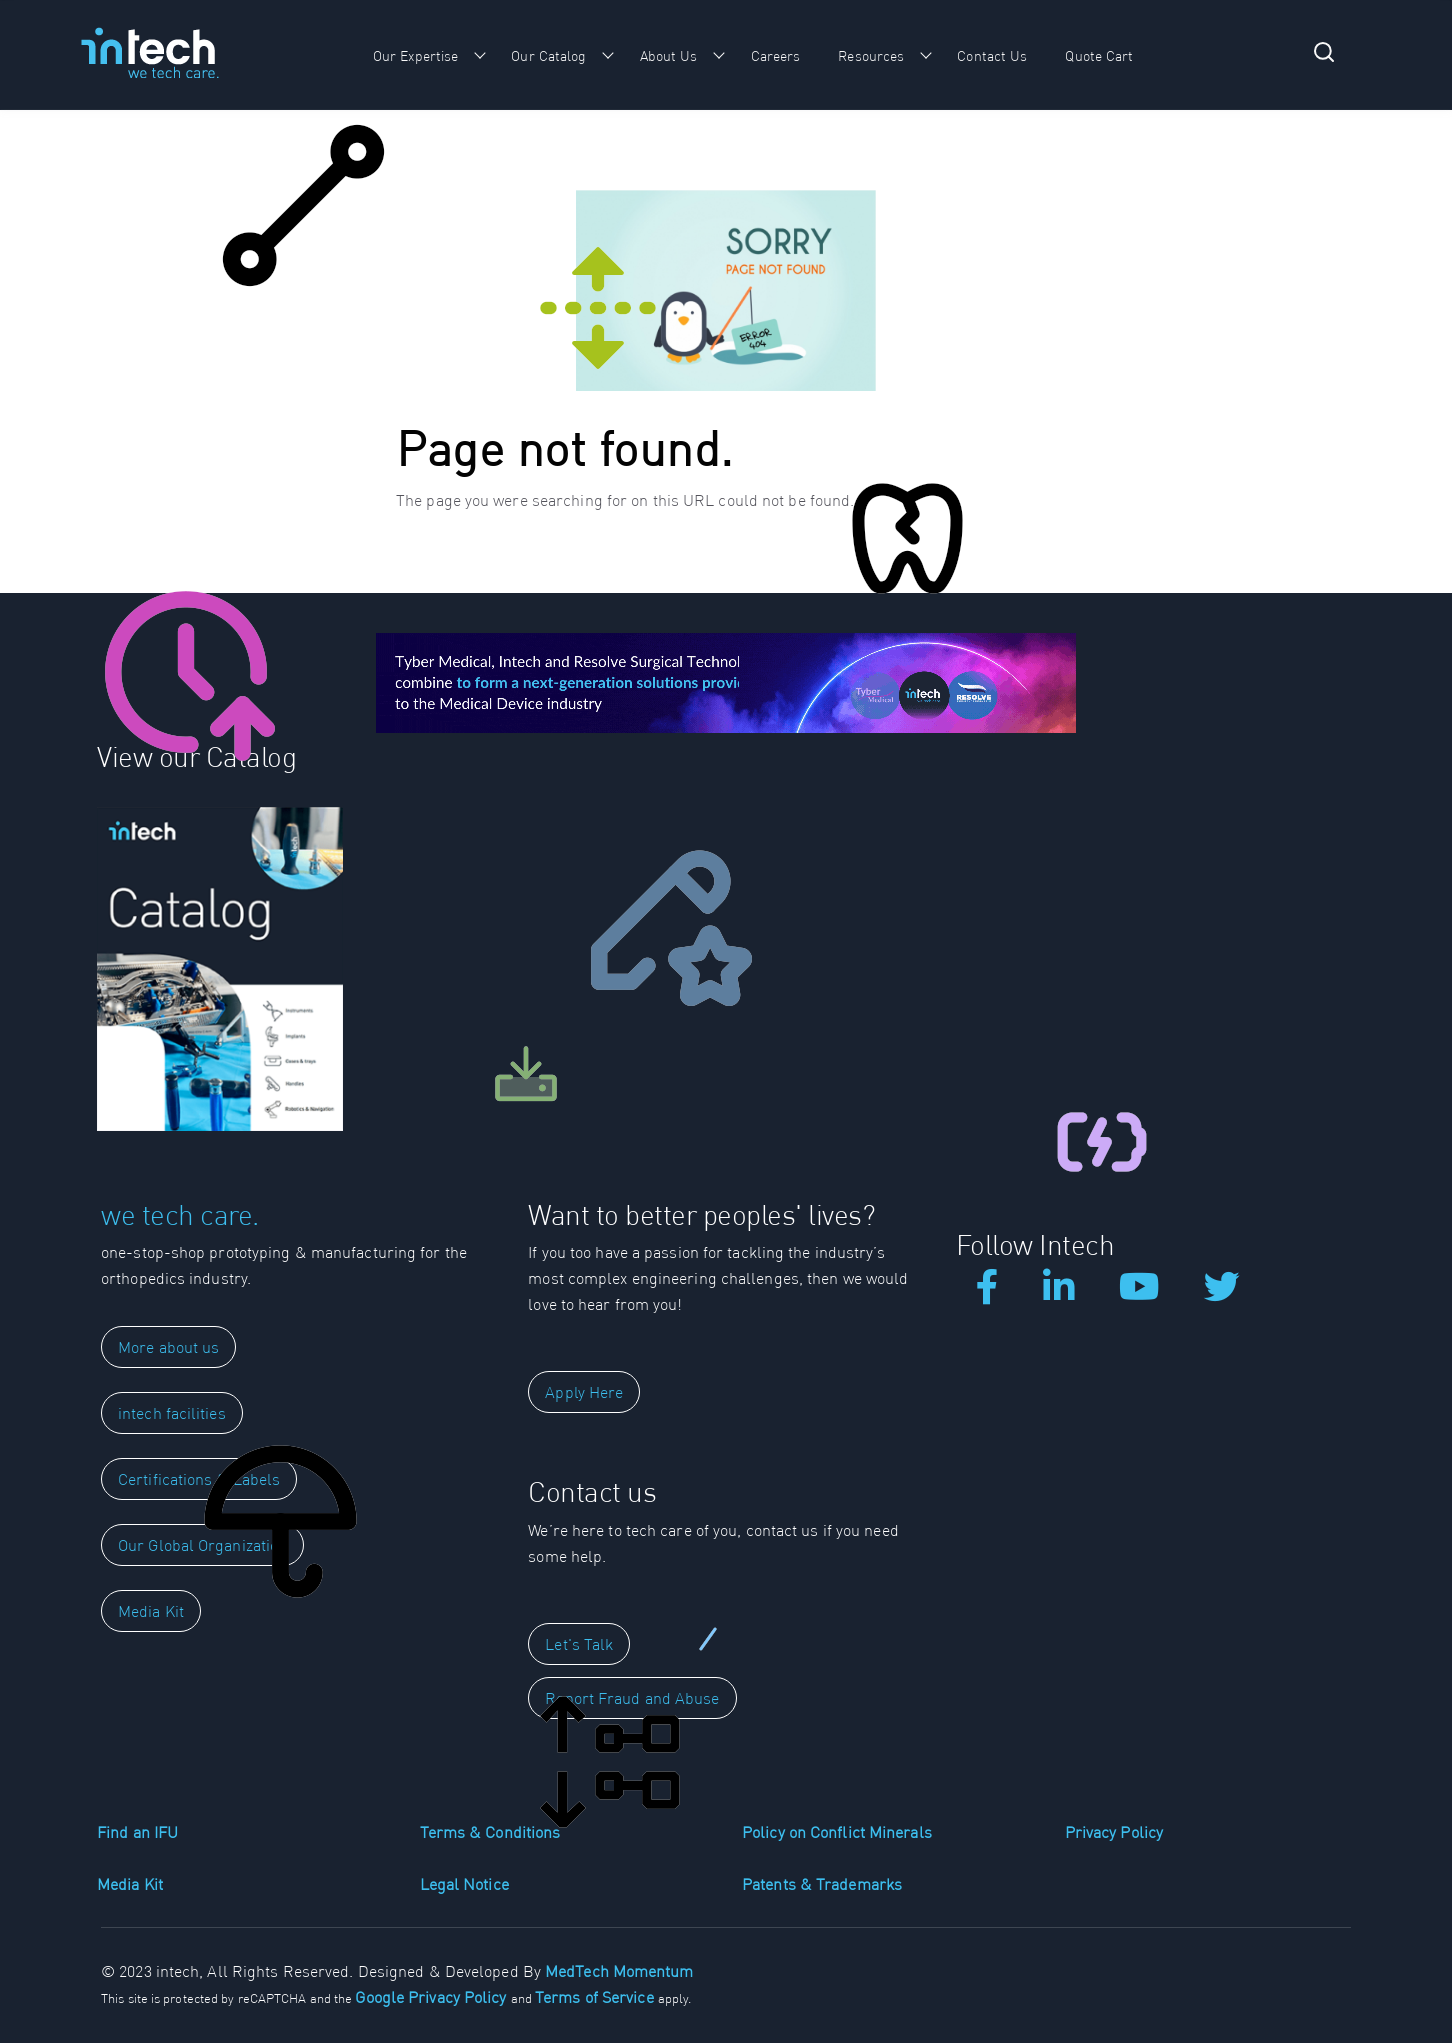  Describe the element at coordinates (598, 308) in the screenshot. I see `expand collapsed content` at that location.